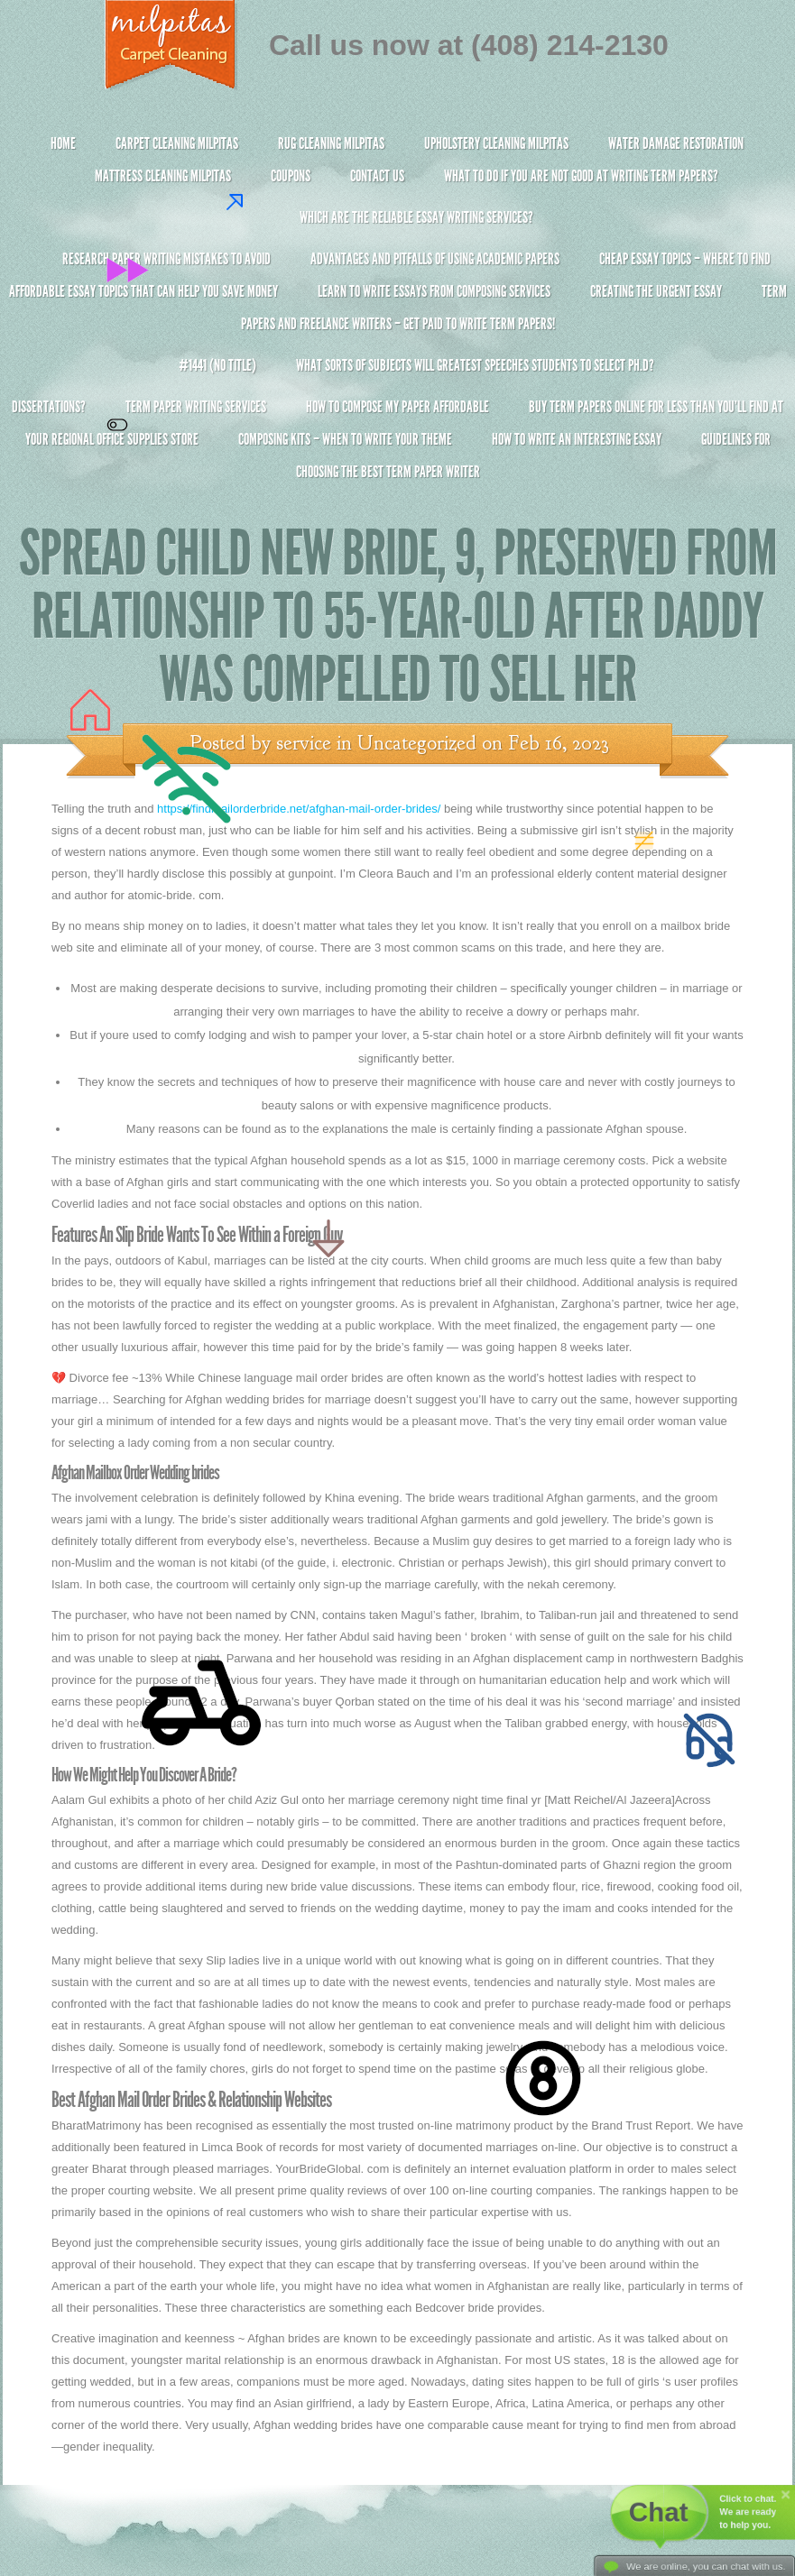 This screenshot has width=795, height=2576. Describe the element at coordinates (644, 841) in the screenshot. I see `indicates values are not equal or matching` at that location.